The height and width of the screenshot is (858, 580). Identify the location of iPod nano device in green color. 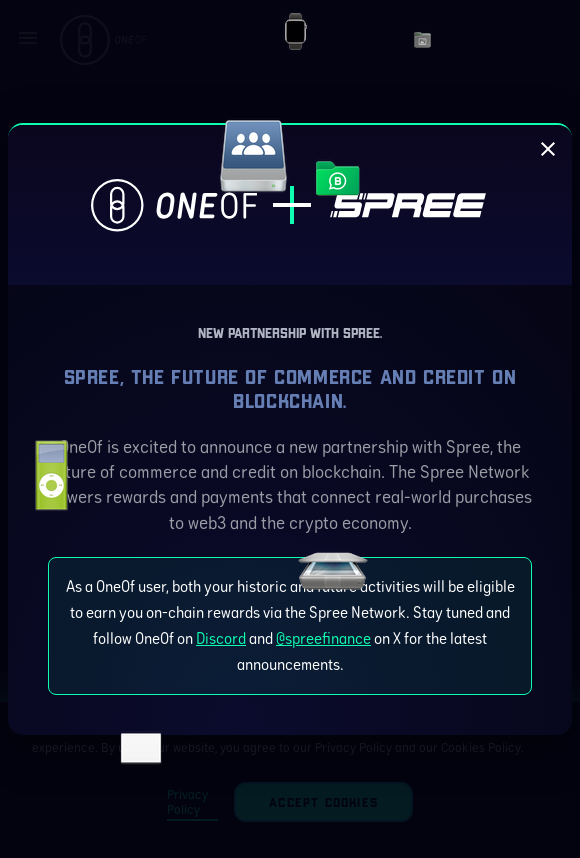
(51, 475).